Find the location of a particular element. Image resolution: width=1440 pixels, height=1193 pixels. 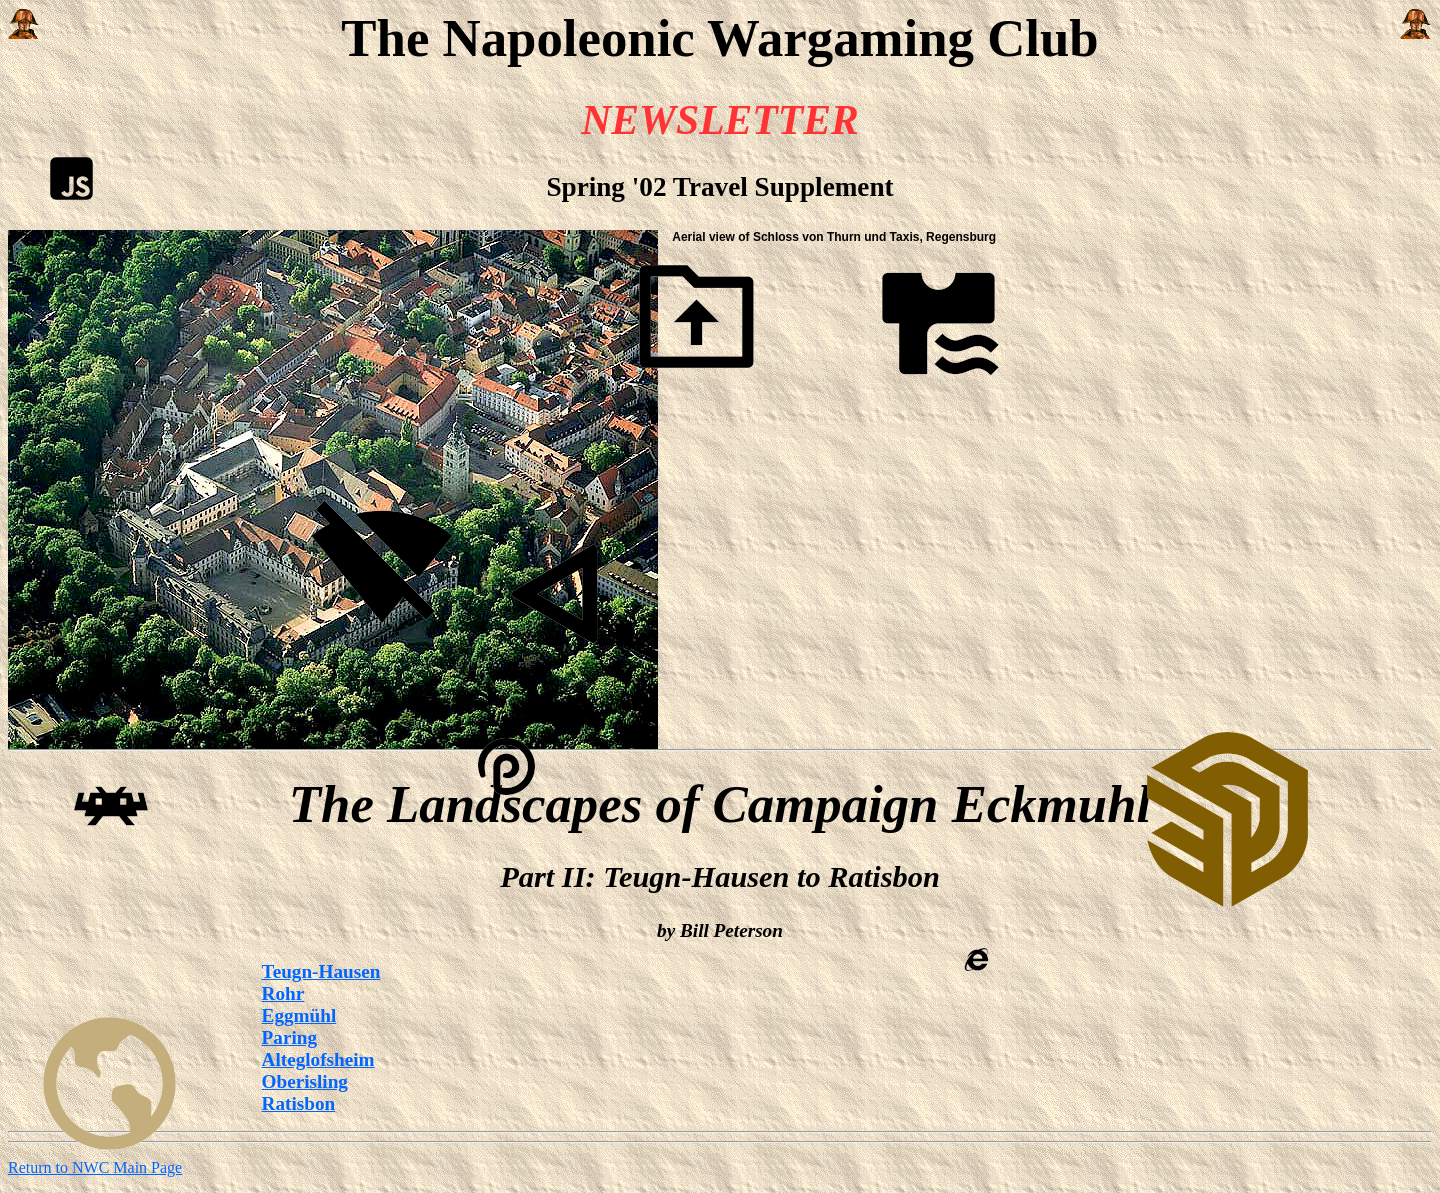

open Internet Explorer browser is located at coordinates (977, 960).